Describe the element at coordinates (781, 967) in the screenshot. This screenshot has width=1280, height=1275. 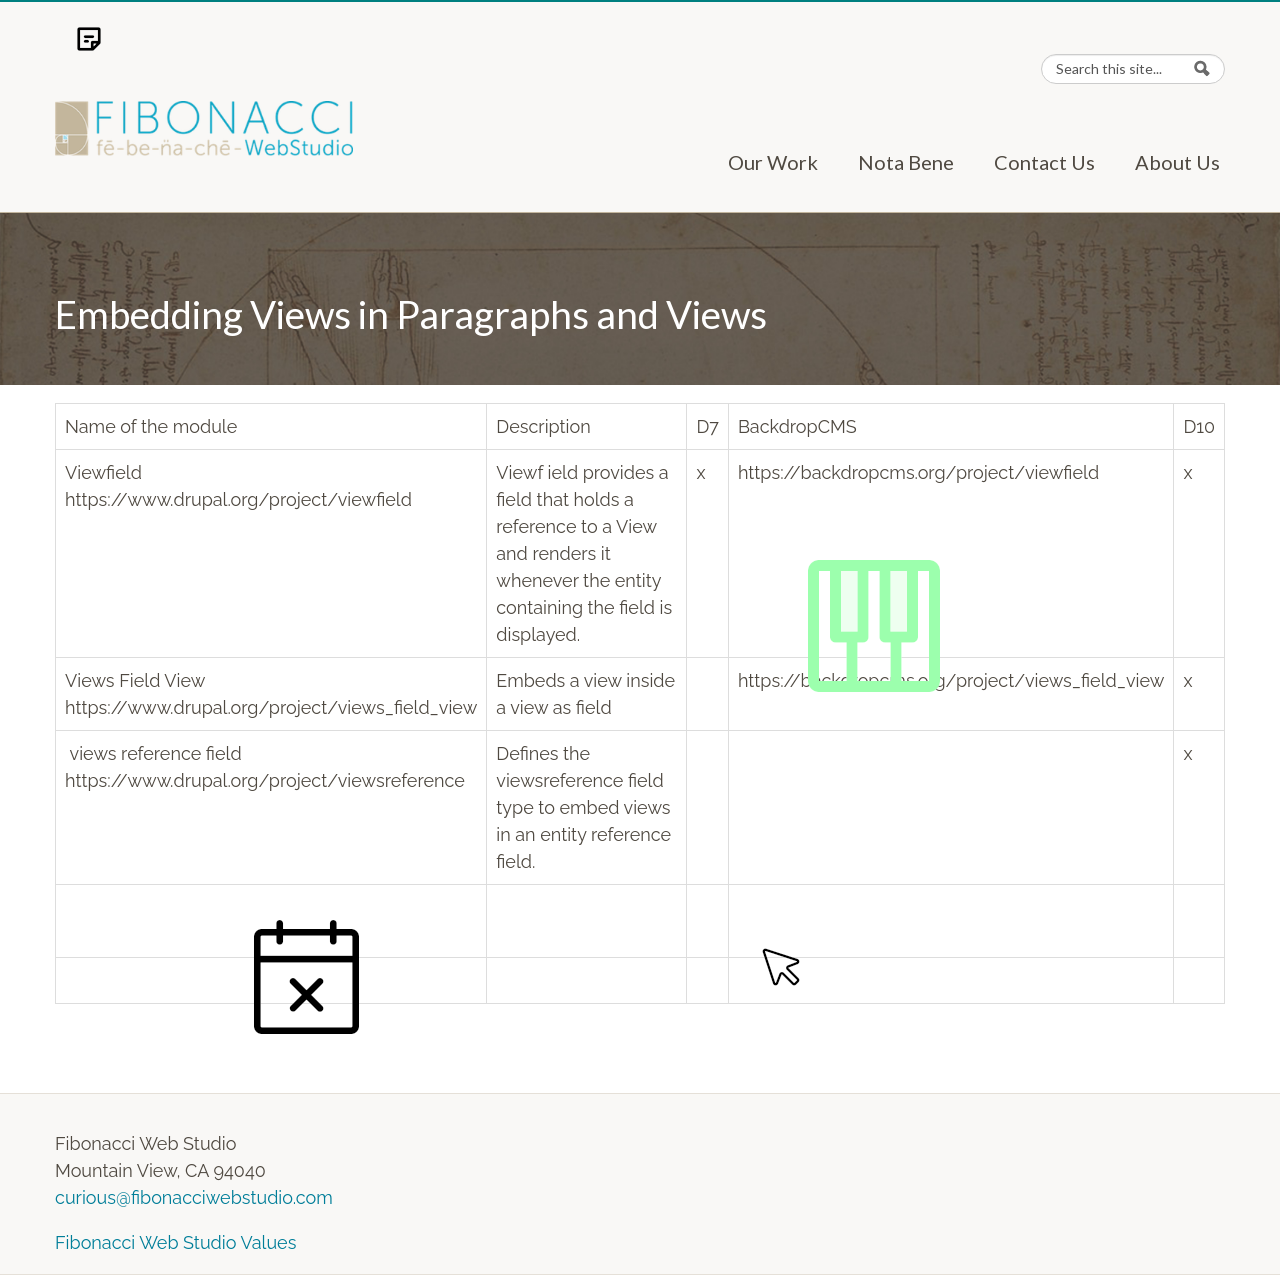
I see `mouse pointer or cursor indicator` at that location.